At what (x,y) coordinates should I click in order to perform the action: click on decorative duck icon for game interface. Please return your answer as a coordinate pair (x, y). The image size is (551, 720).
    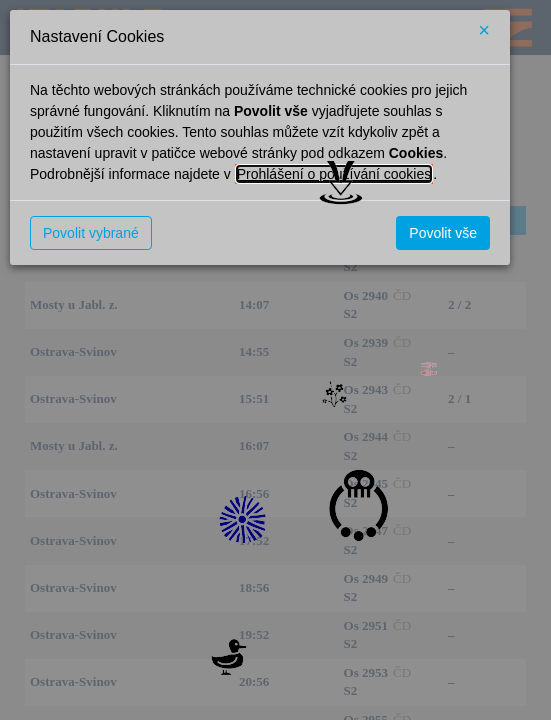
    Looking at the image, I should click on (229, 657).